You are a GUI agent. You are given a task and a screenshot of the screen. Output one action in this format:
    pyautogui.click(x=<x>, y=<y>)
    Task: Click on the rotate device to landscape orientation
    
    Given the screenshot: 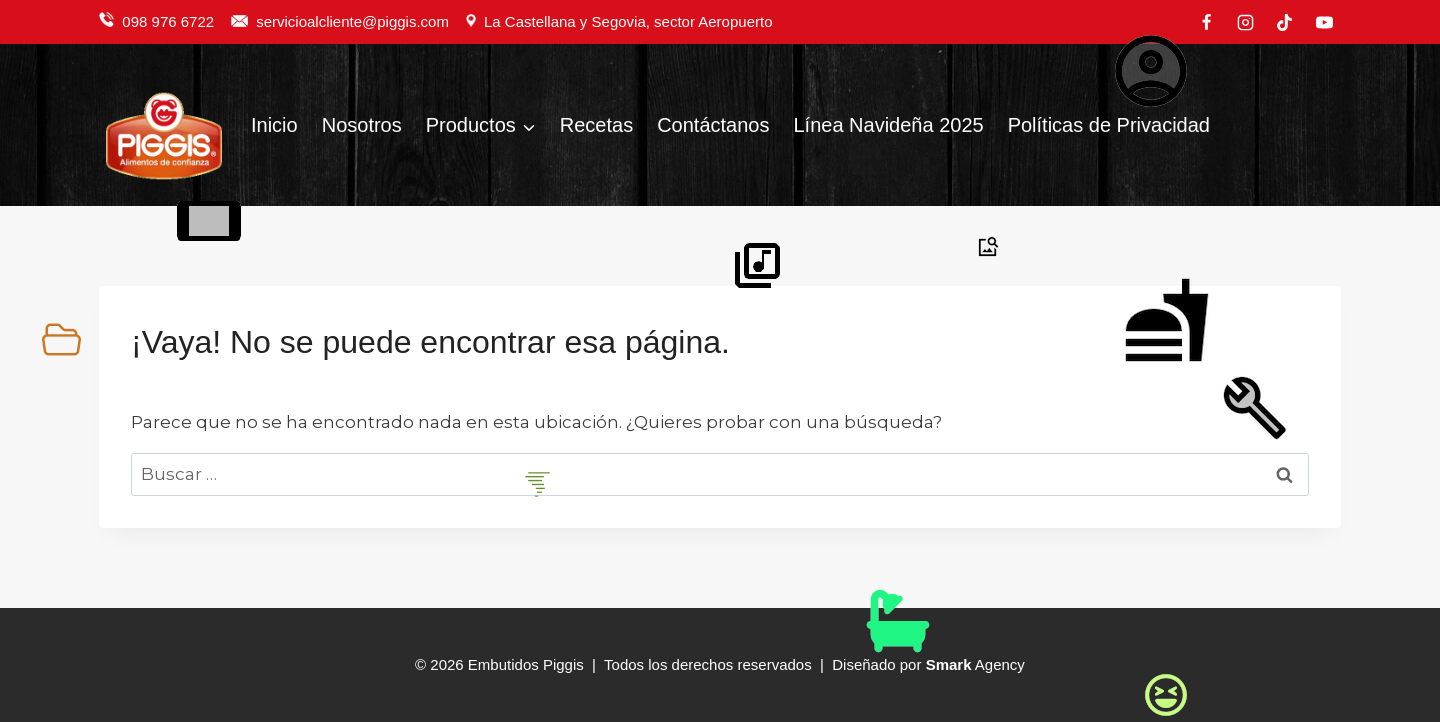 What is the action you would take?
    pyautogui.click(x=209, y=221)
    